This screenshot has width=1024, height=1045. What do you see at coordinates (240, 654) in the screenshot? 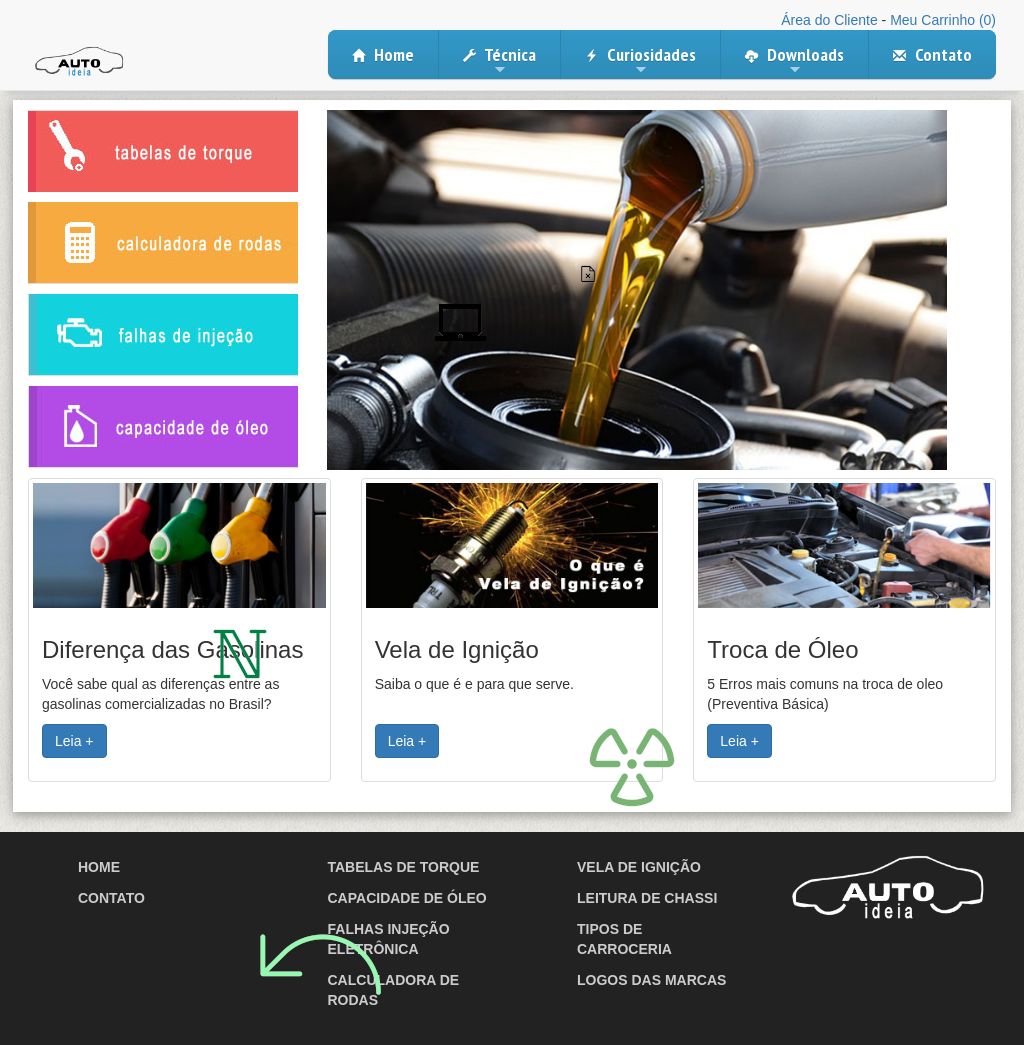
I see `open notion app` at bounding box center [240, 654].